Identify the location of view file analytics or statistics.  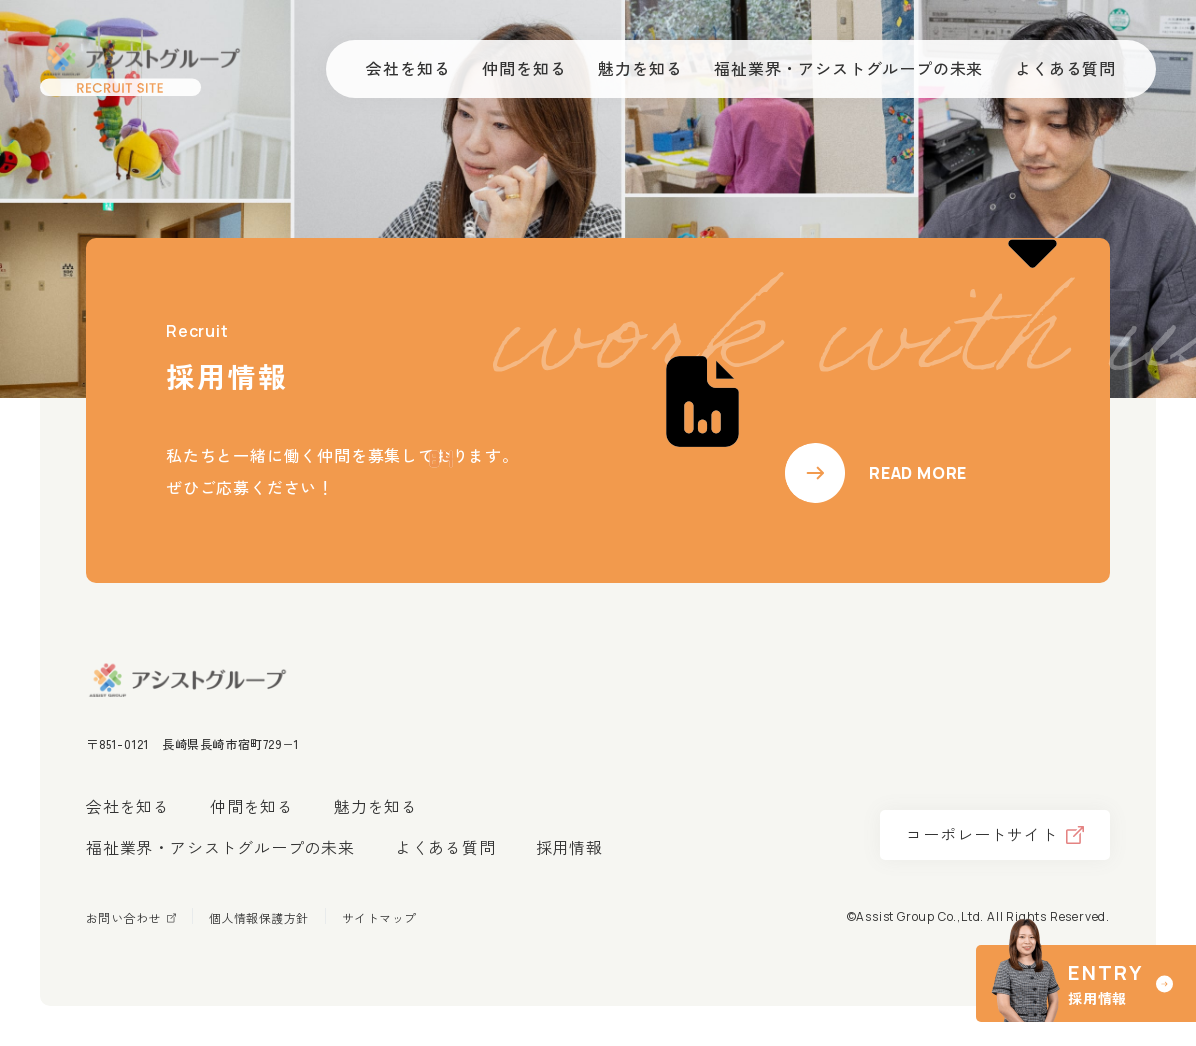
(702, 401).